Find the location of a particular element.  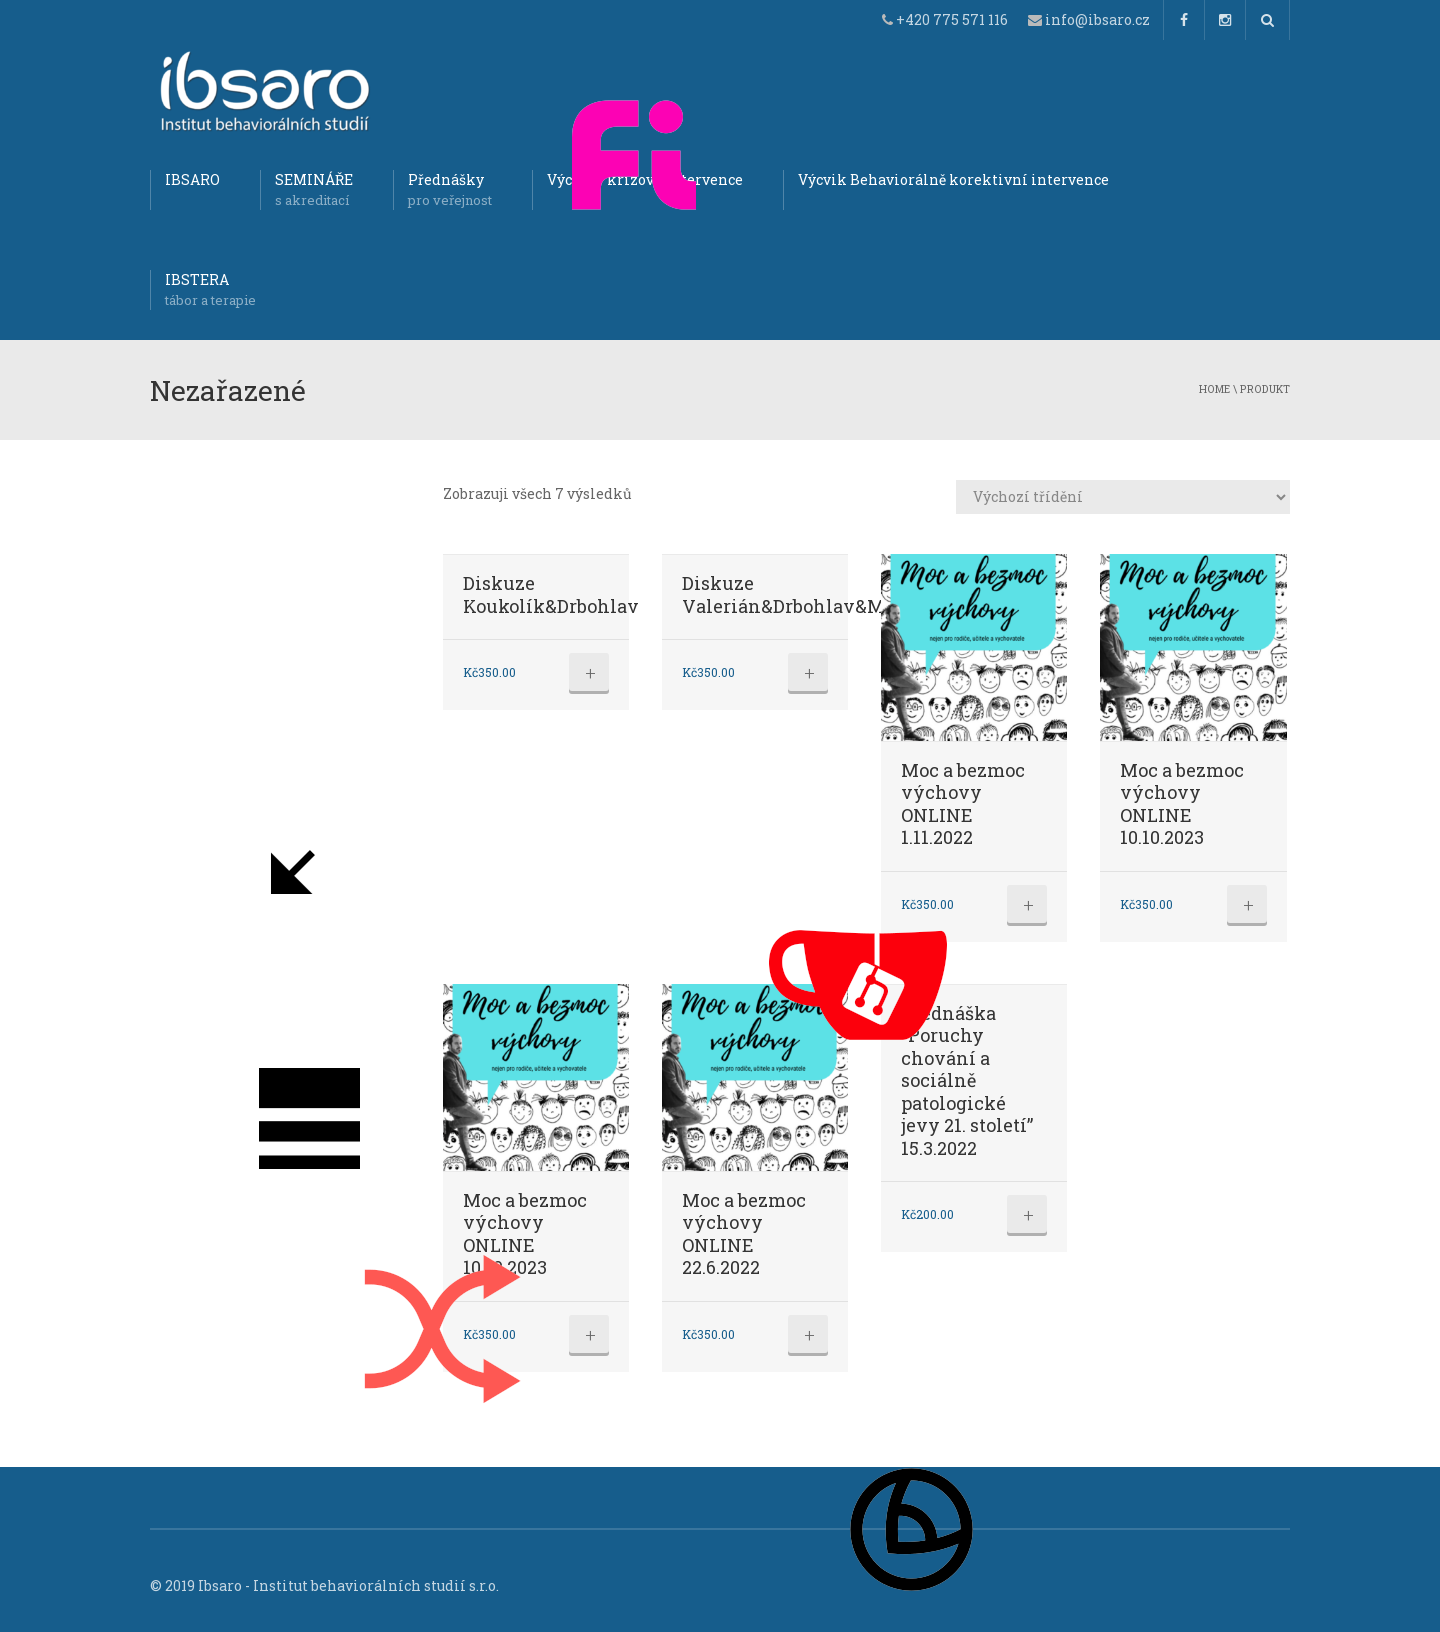

shuffle playback order is located at coordinates (439, 1329).